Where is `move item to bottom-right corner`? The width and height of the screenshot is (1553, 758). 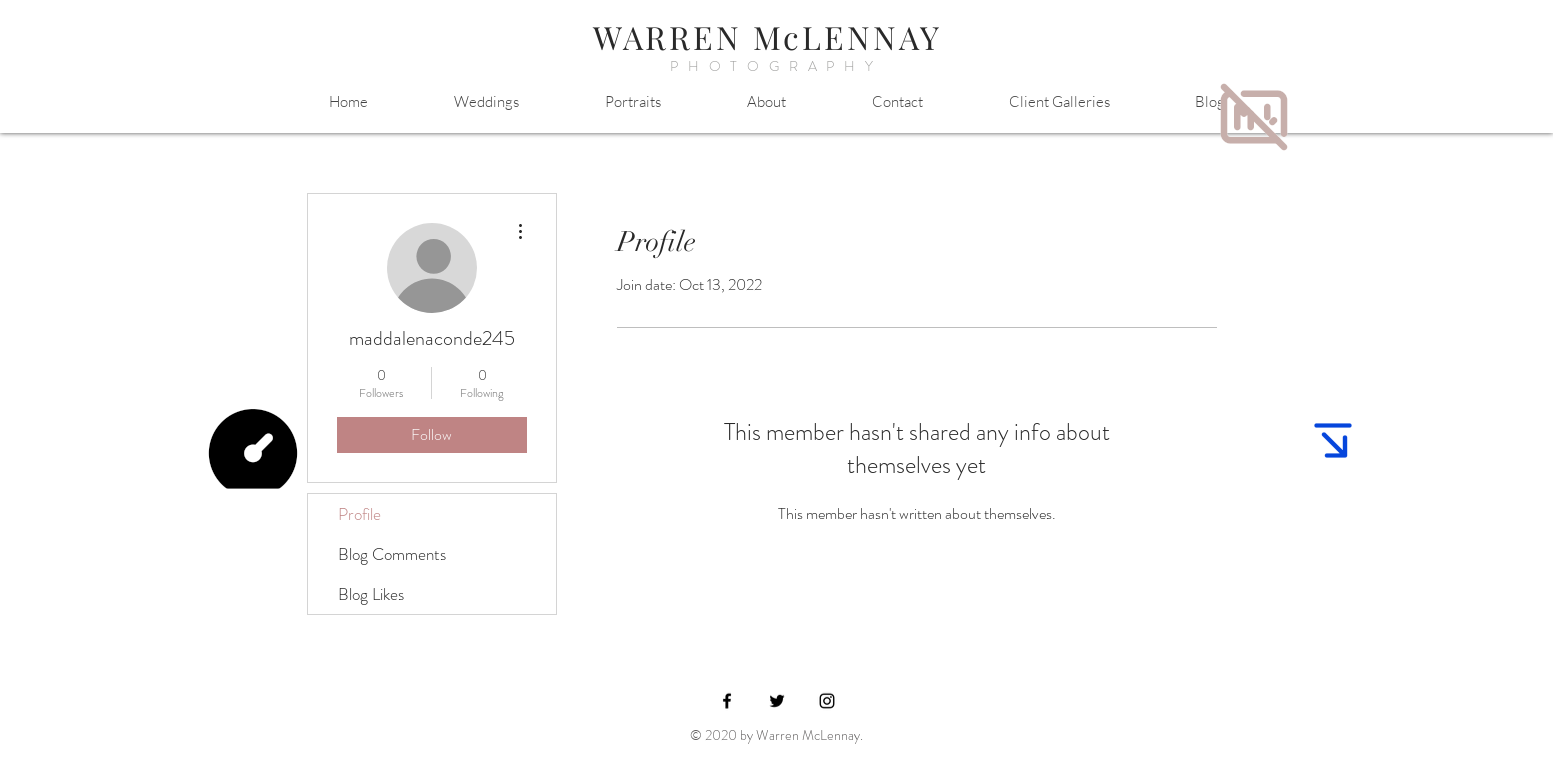 move item to bottom-right corner is located at coordinates (1333, 442).